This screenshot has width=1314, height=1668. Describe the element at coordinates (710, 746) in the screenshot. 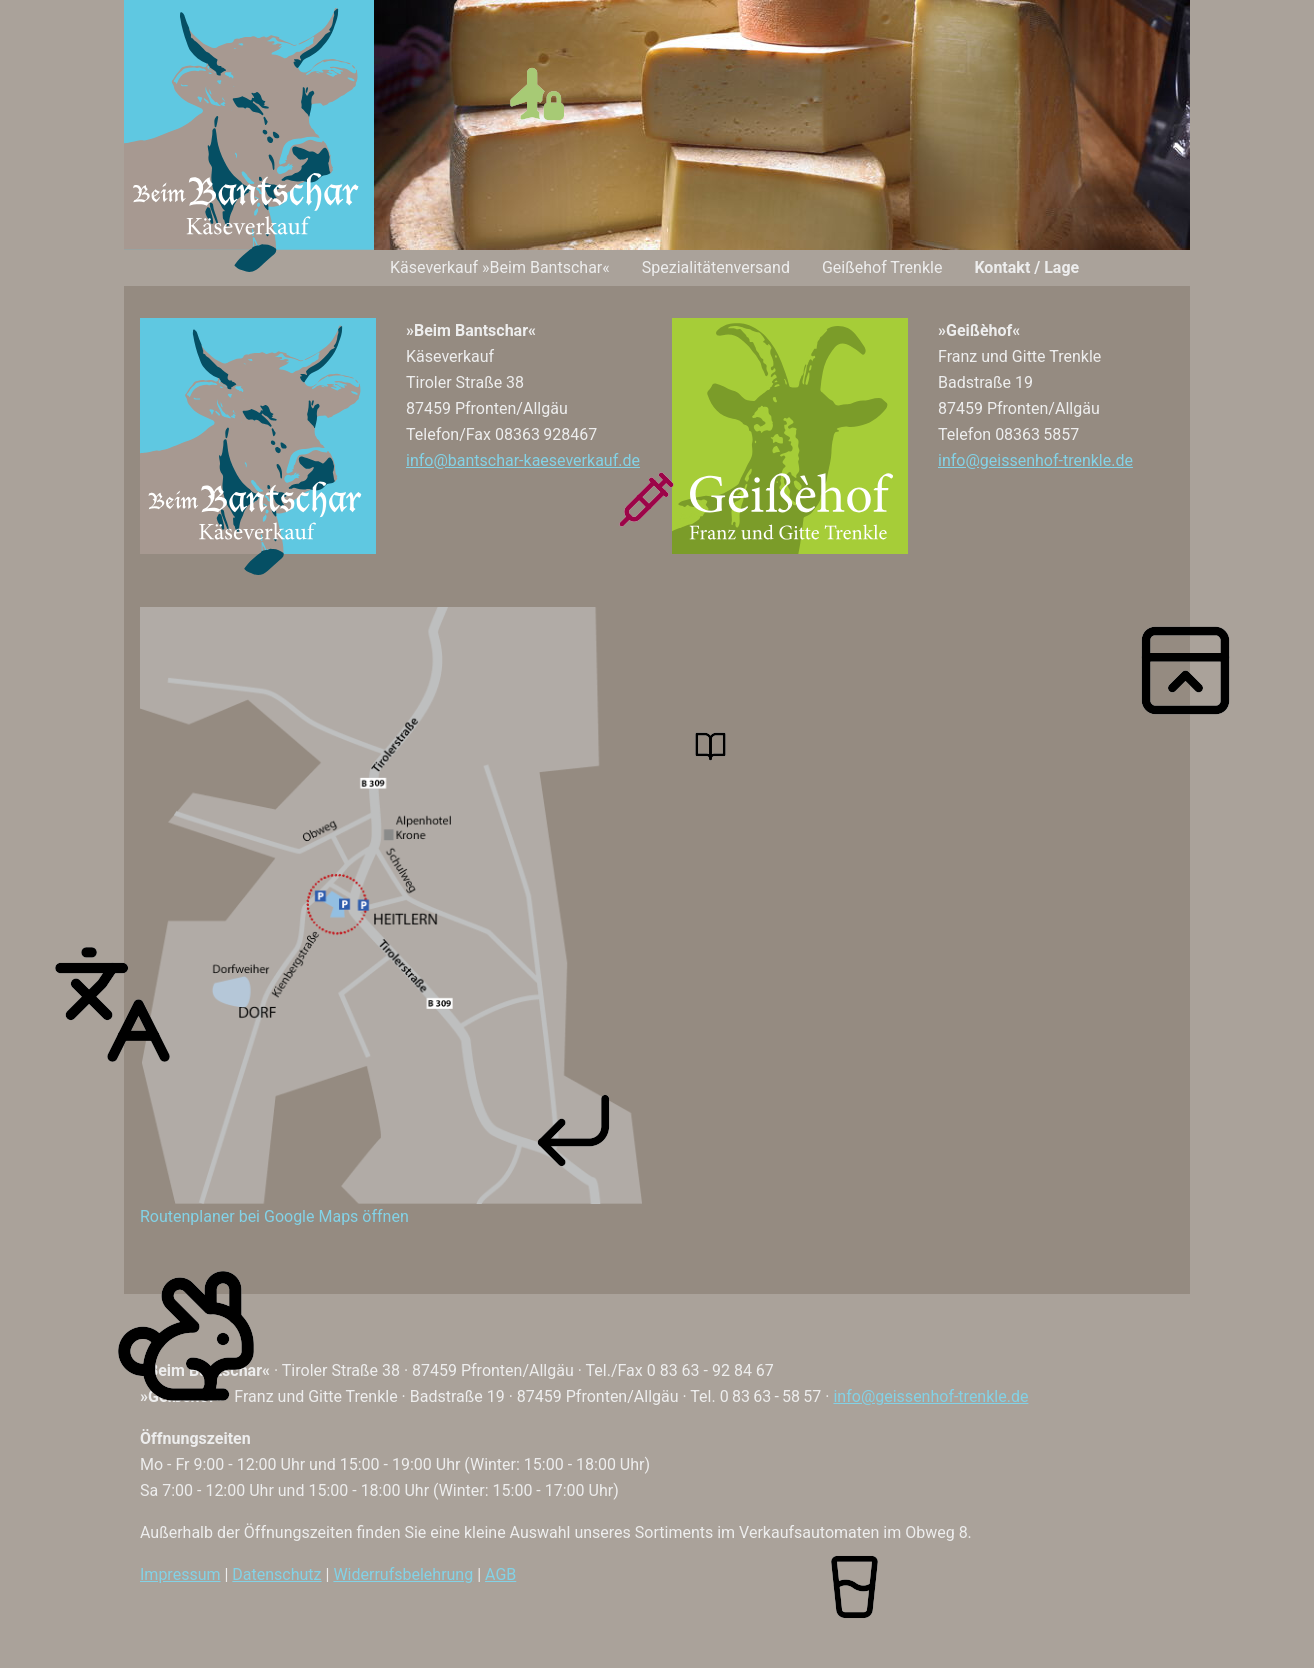

I see `open reading mode or e-reader` at that location.